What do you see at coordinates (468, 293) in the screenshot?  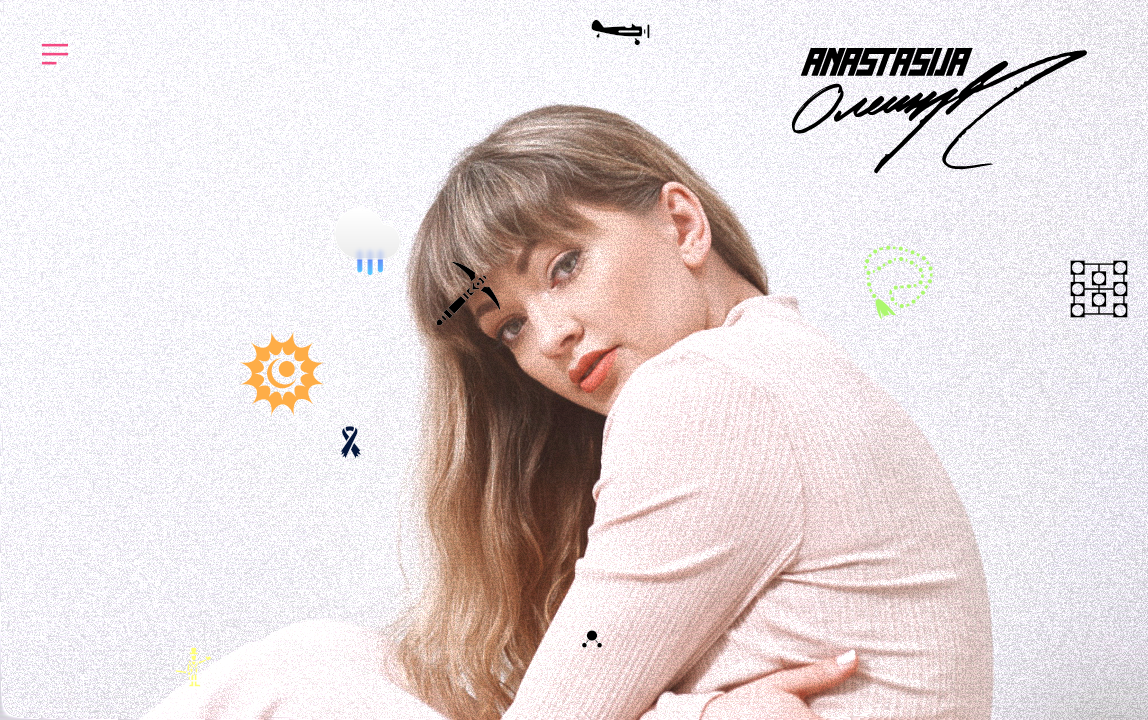 I see `select war pick weapon in game inventory` at bounding box center [468, 293].